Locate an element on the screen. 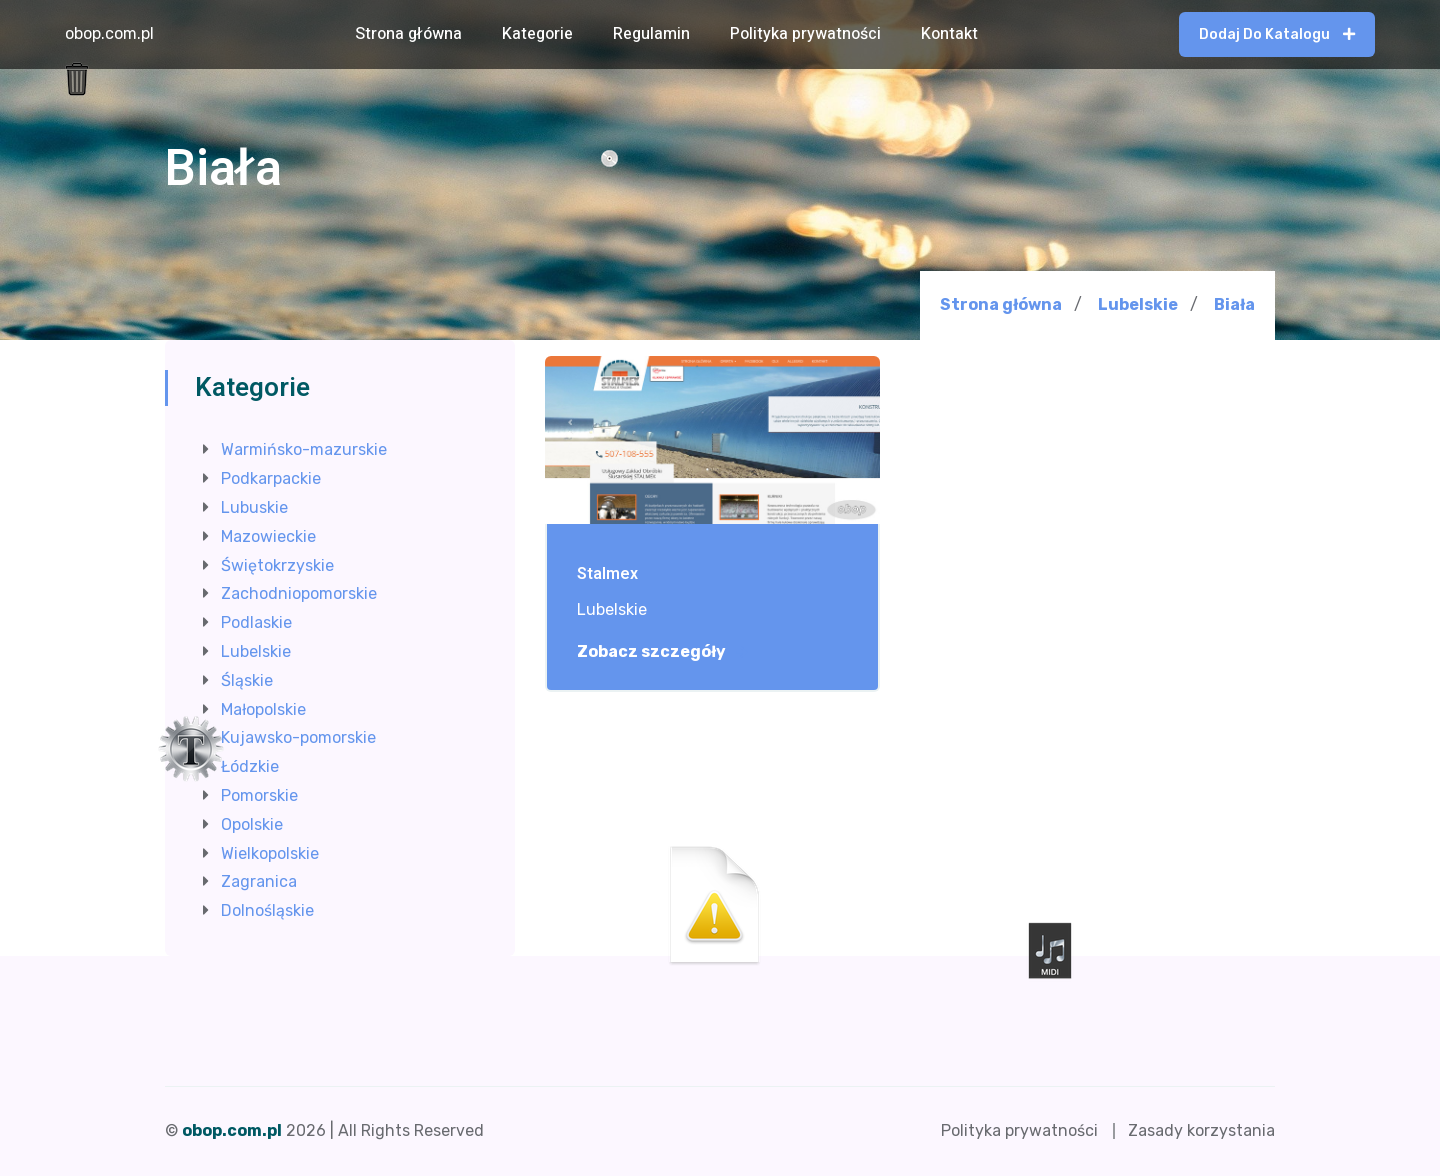 The width and height of the screenshot is (1440, 1176). view deleted emails in trash folder is located at coordinates (77, 79).